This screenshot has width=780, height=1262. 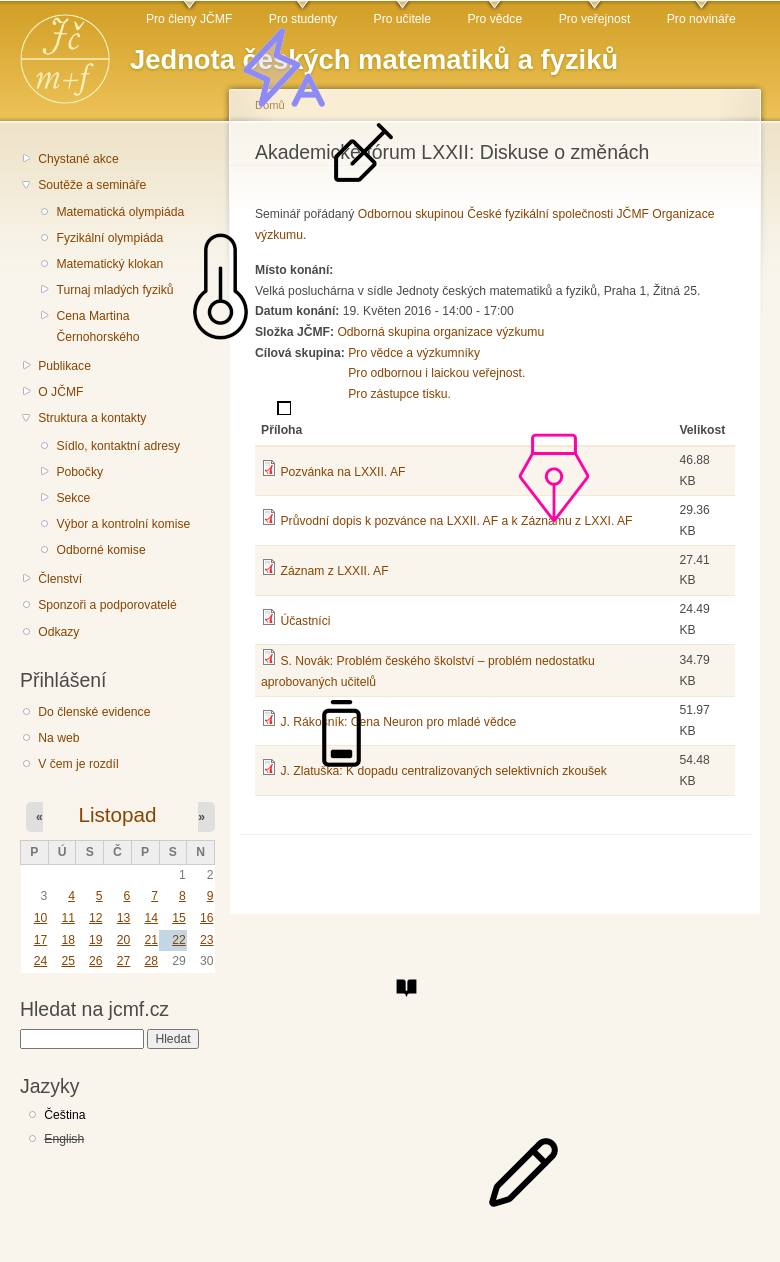 What do you see at coordinates (284, 408) in the screenshot?
I see `crop image to square aspect ratio` at bounding box center [284, 408].